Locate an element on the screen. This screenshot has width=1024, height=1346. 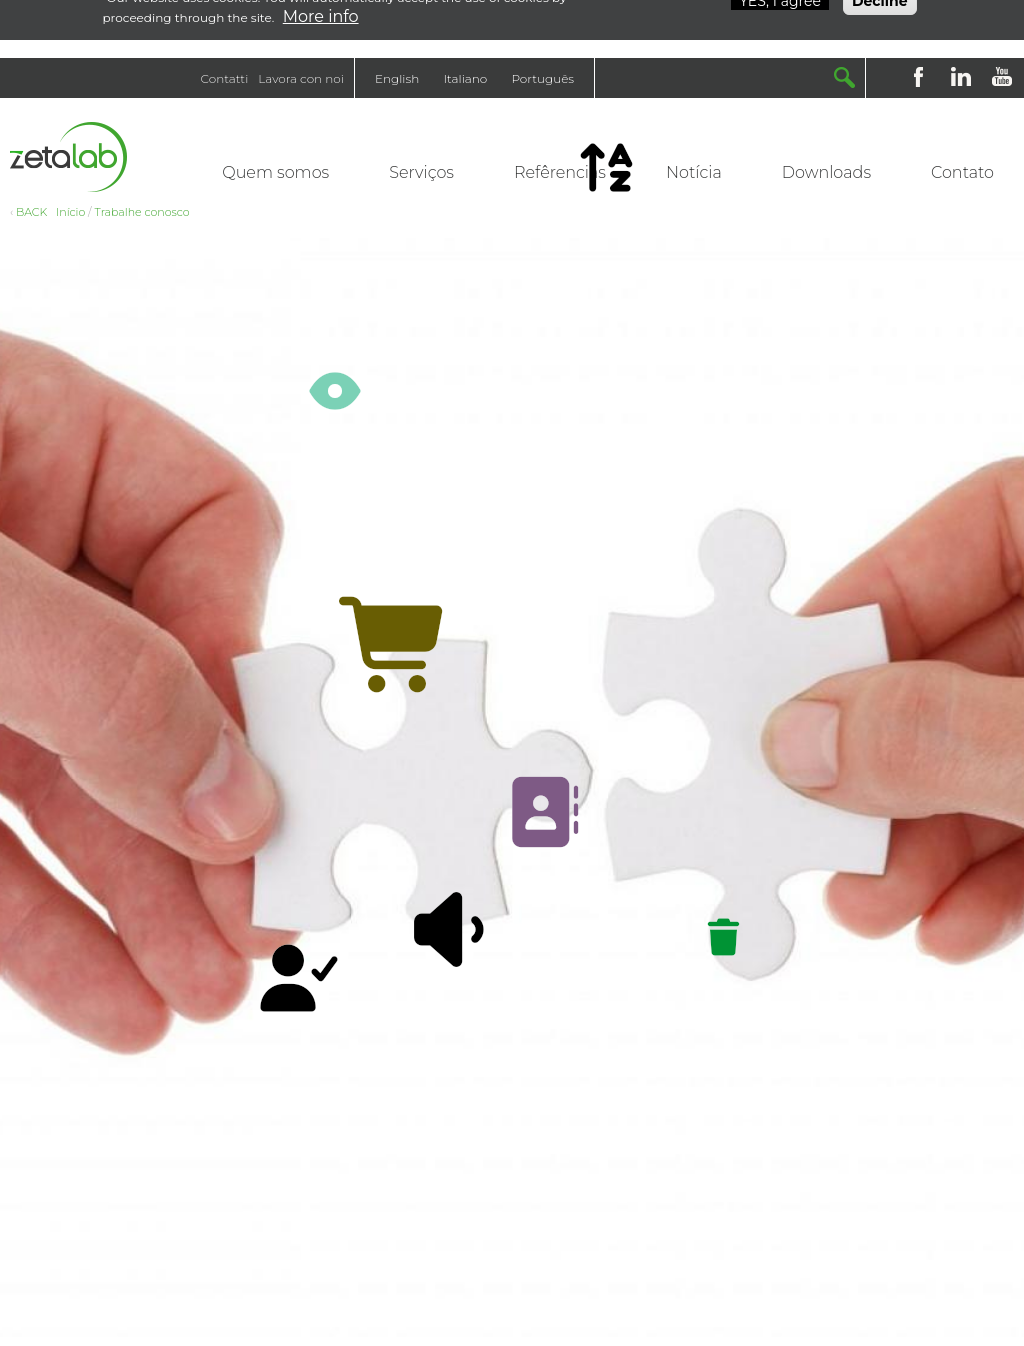
delete this item is located at coordinates (723, 937).